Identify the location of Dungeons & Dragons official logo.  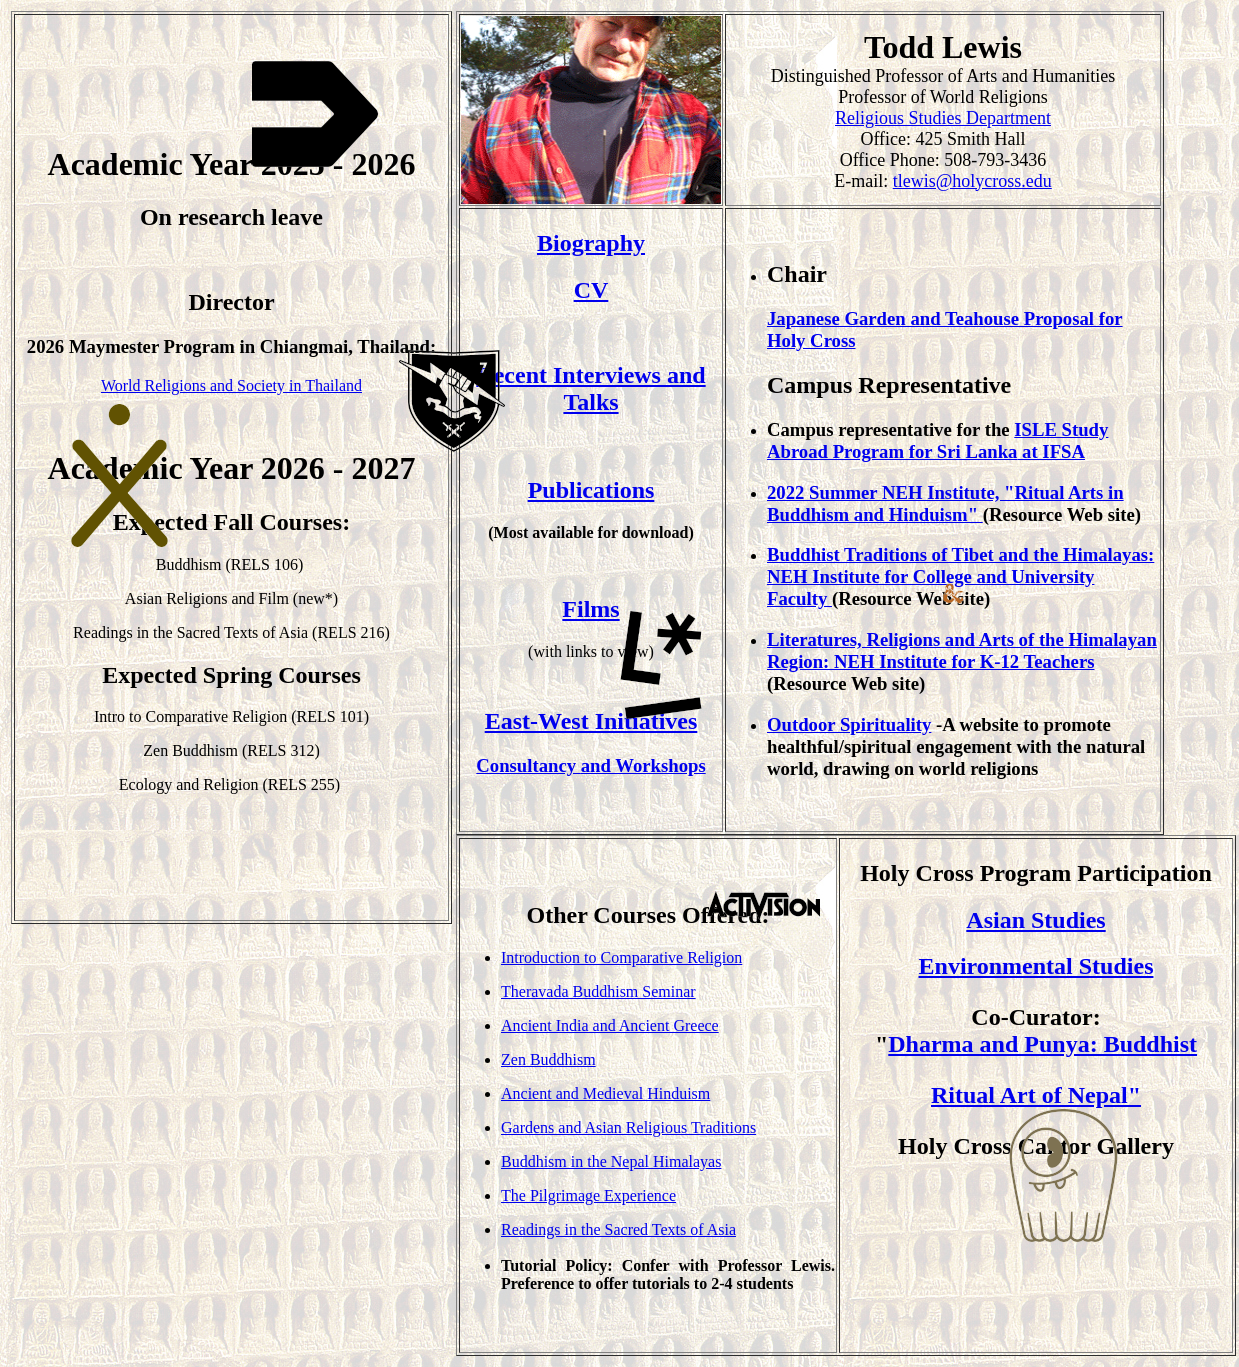
(953, 593).